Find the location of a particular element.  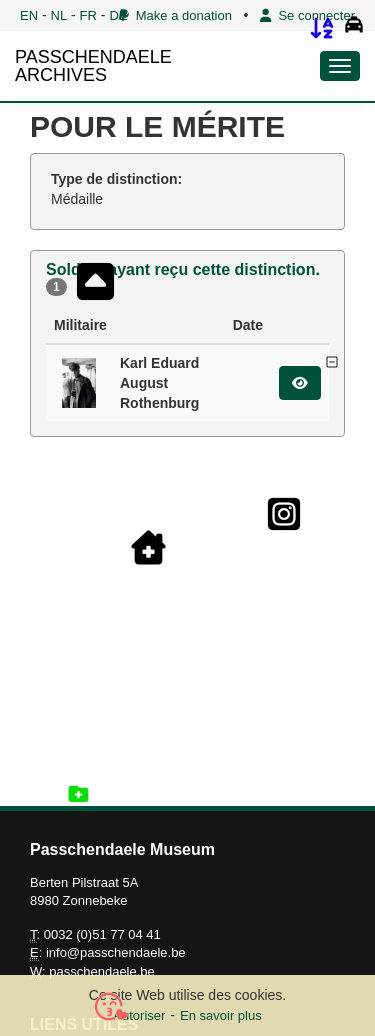

collapse or minimize a section is located at coordinates (332, 362).